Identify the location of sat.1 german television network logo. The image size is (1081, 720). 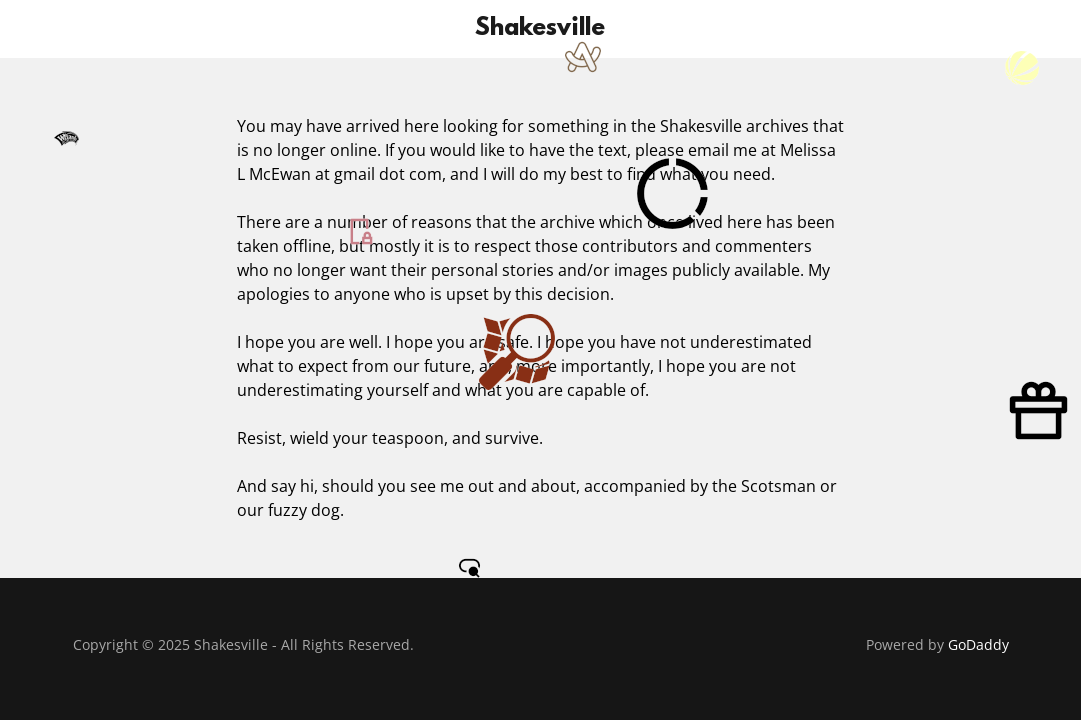
(1022, 68).